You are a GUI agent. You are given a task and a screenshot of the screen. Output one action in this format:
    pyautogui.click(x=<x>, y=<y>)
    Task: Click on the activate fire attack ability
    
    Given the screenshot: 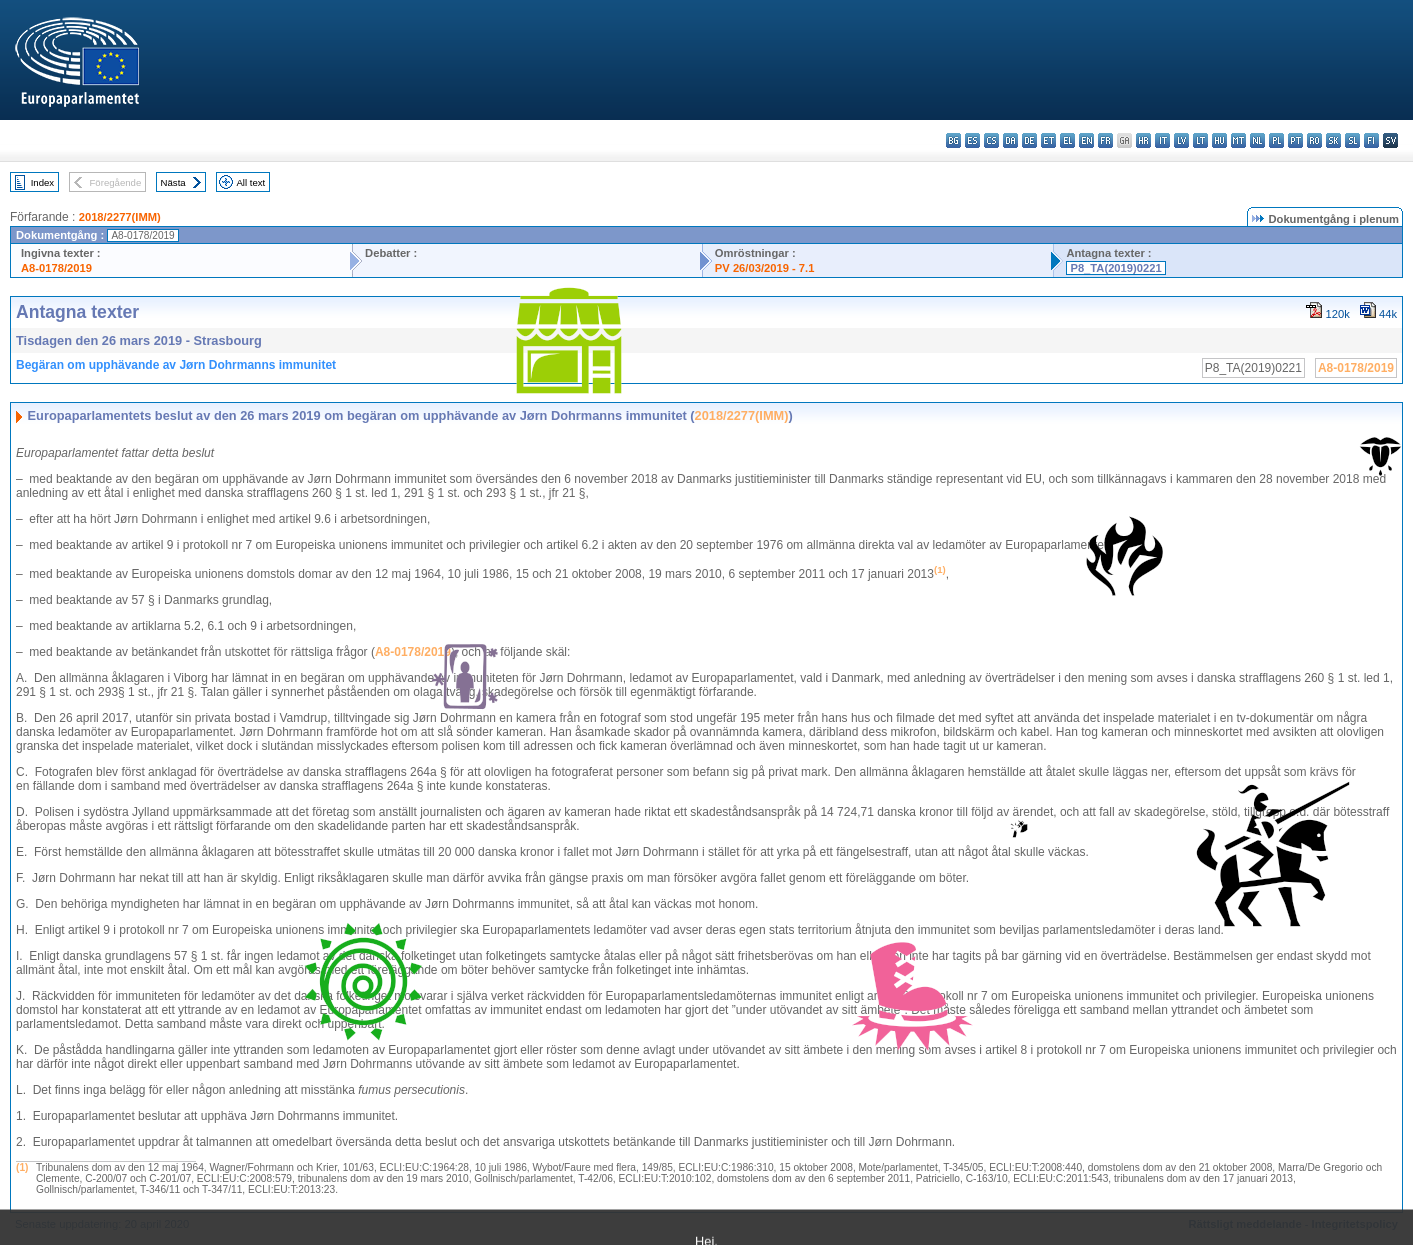 What is the action you would take?
    pyautogui.click(x=1124, y=556)
    